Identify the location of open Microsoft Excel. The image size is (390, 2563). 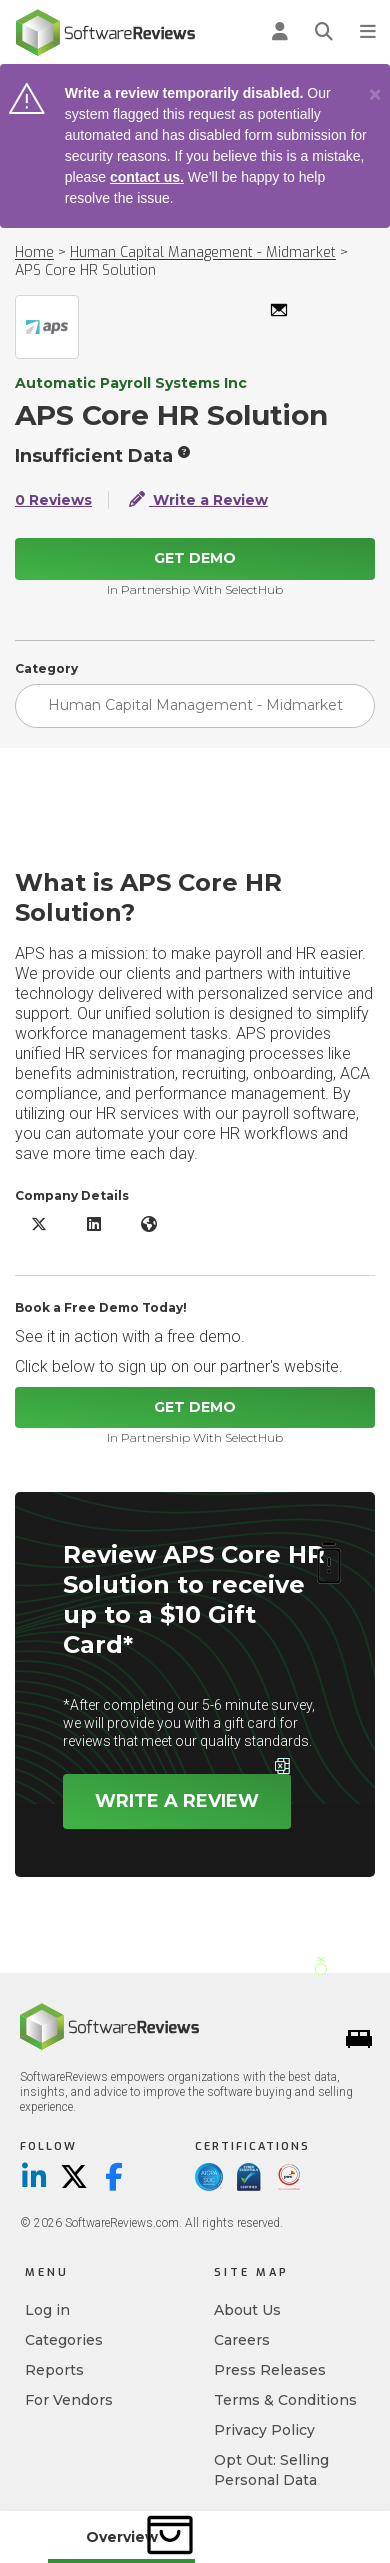
(283, 1766).